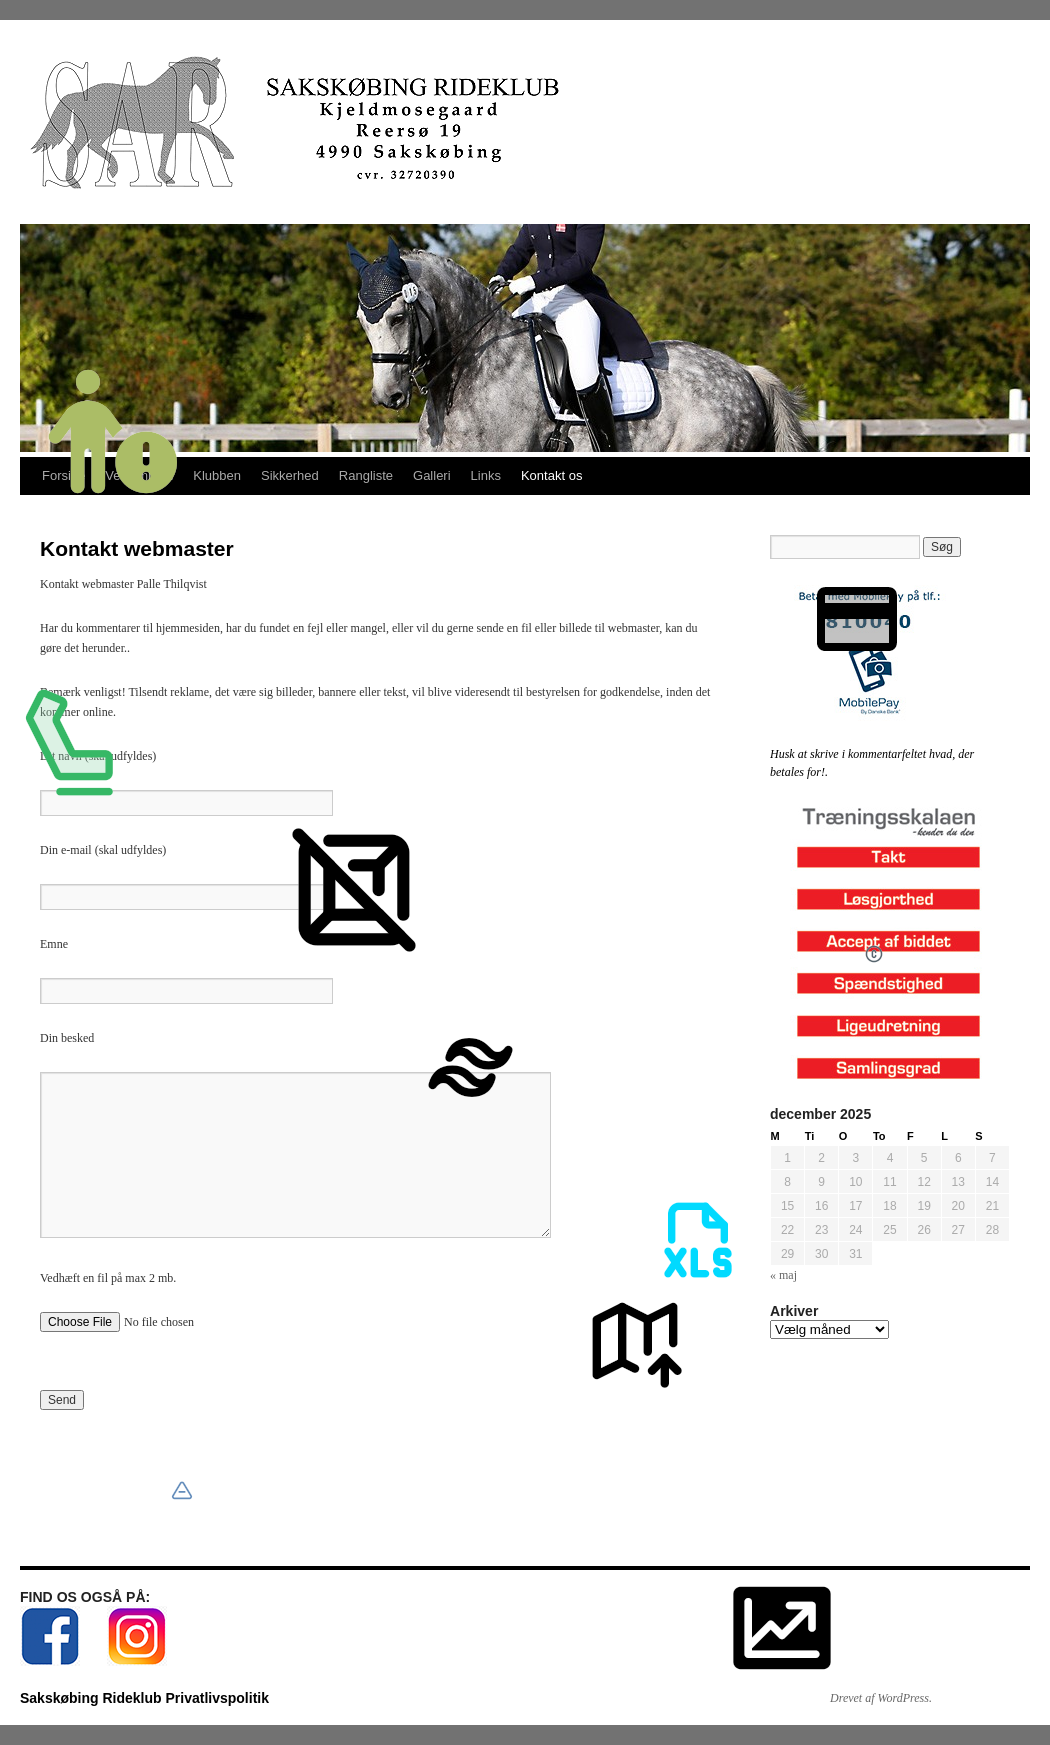 This screenshot has height=1745, width=1050. Describe the element at coordinates (874, 954) in the screenshot. I see `indicates copyright or copyrighted content` at that location.